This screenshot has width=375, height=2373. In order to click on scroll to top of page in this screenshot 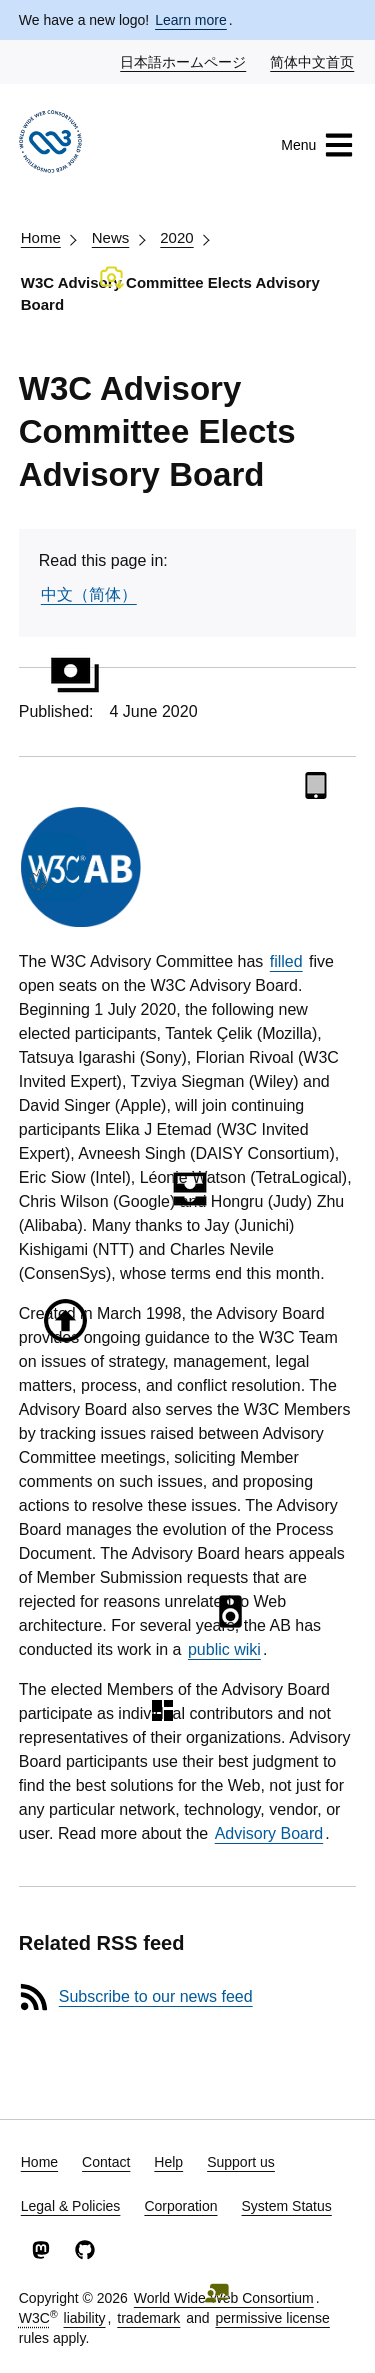, I will do `click(65, 1320)`.